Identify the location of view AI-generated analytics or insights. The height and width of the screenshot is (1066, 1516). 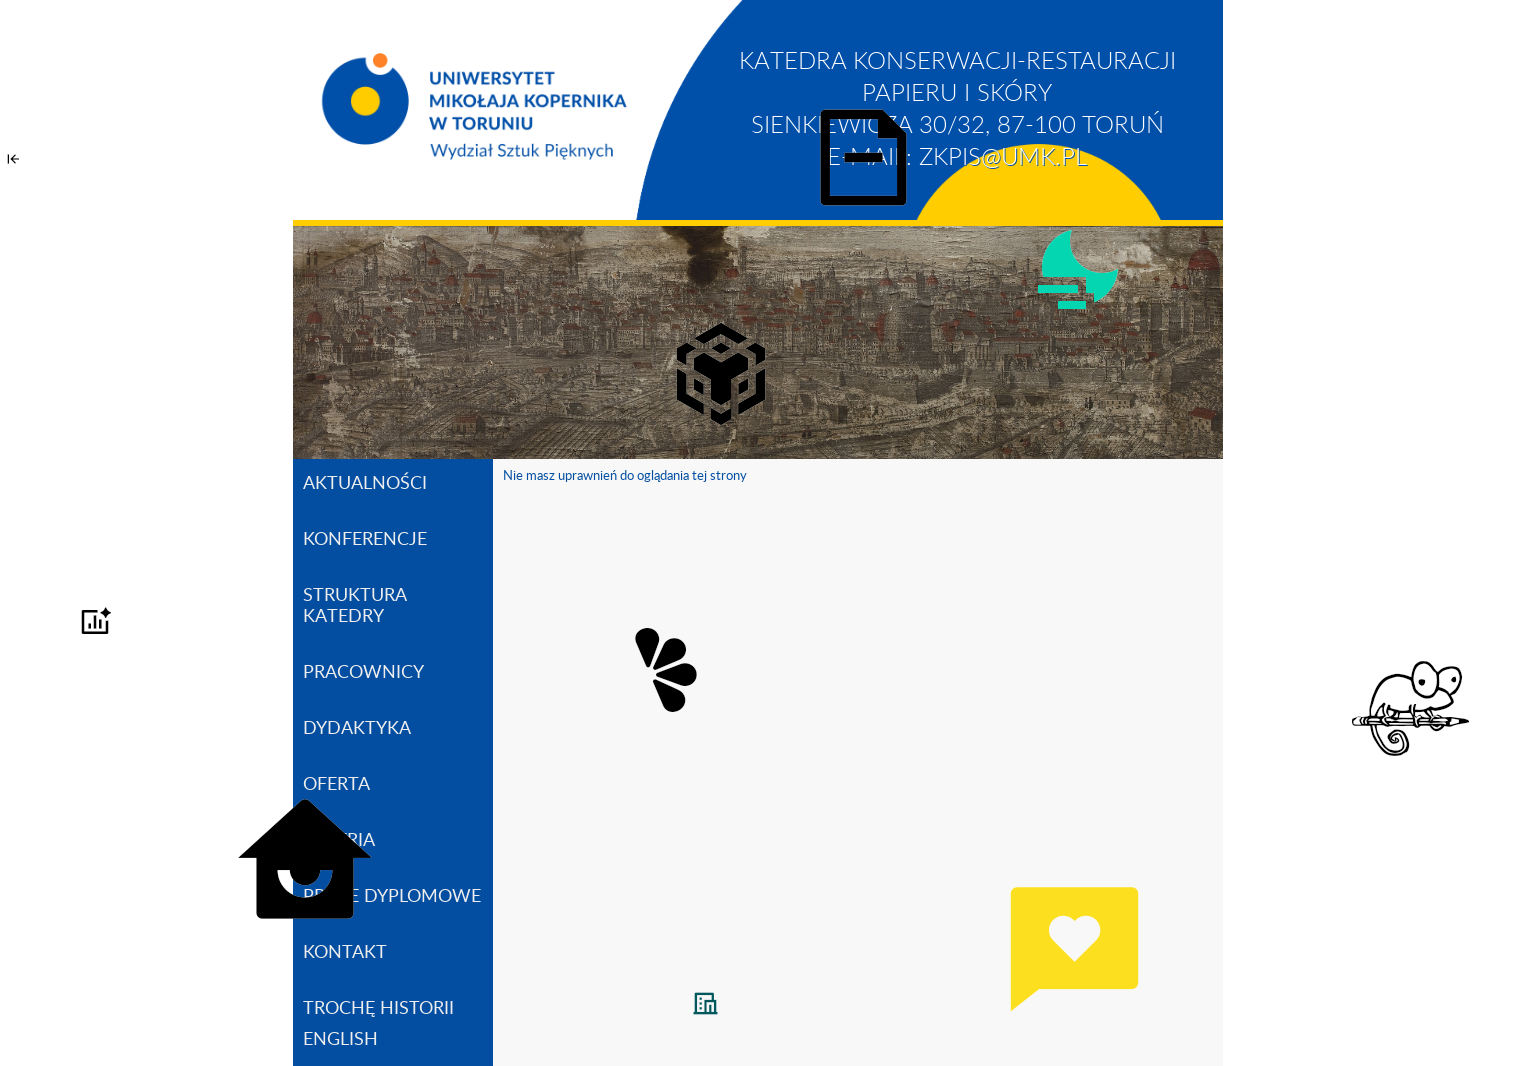
(95, 622).